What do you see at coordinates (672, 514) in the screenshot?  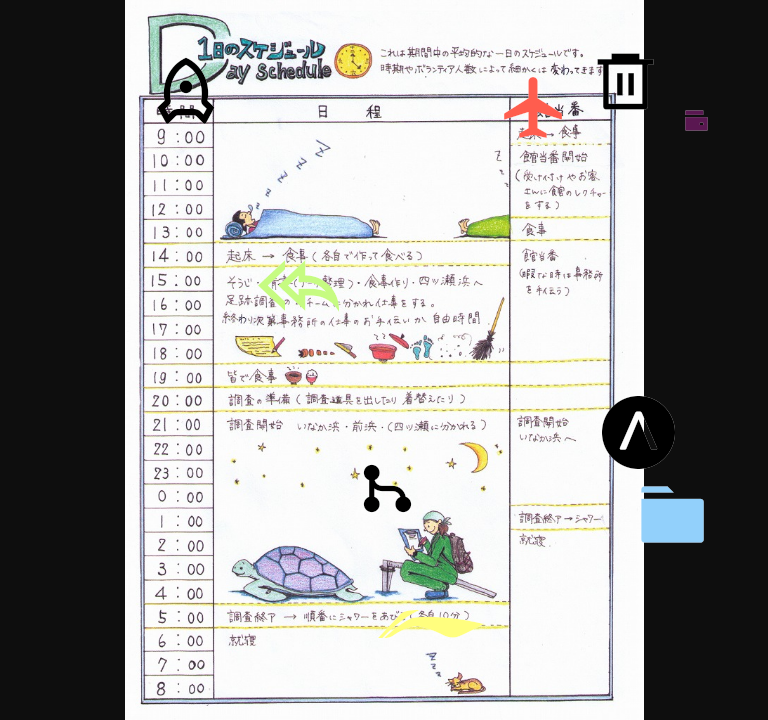 I see `open folder to view files` at bounding box center [672, 514].